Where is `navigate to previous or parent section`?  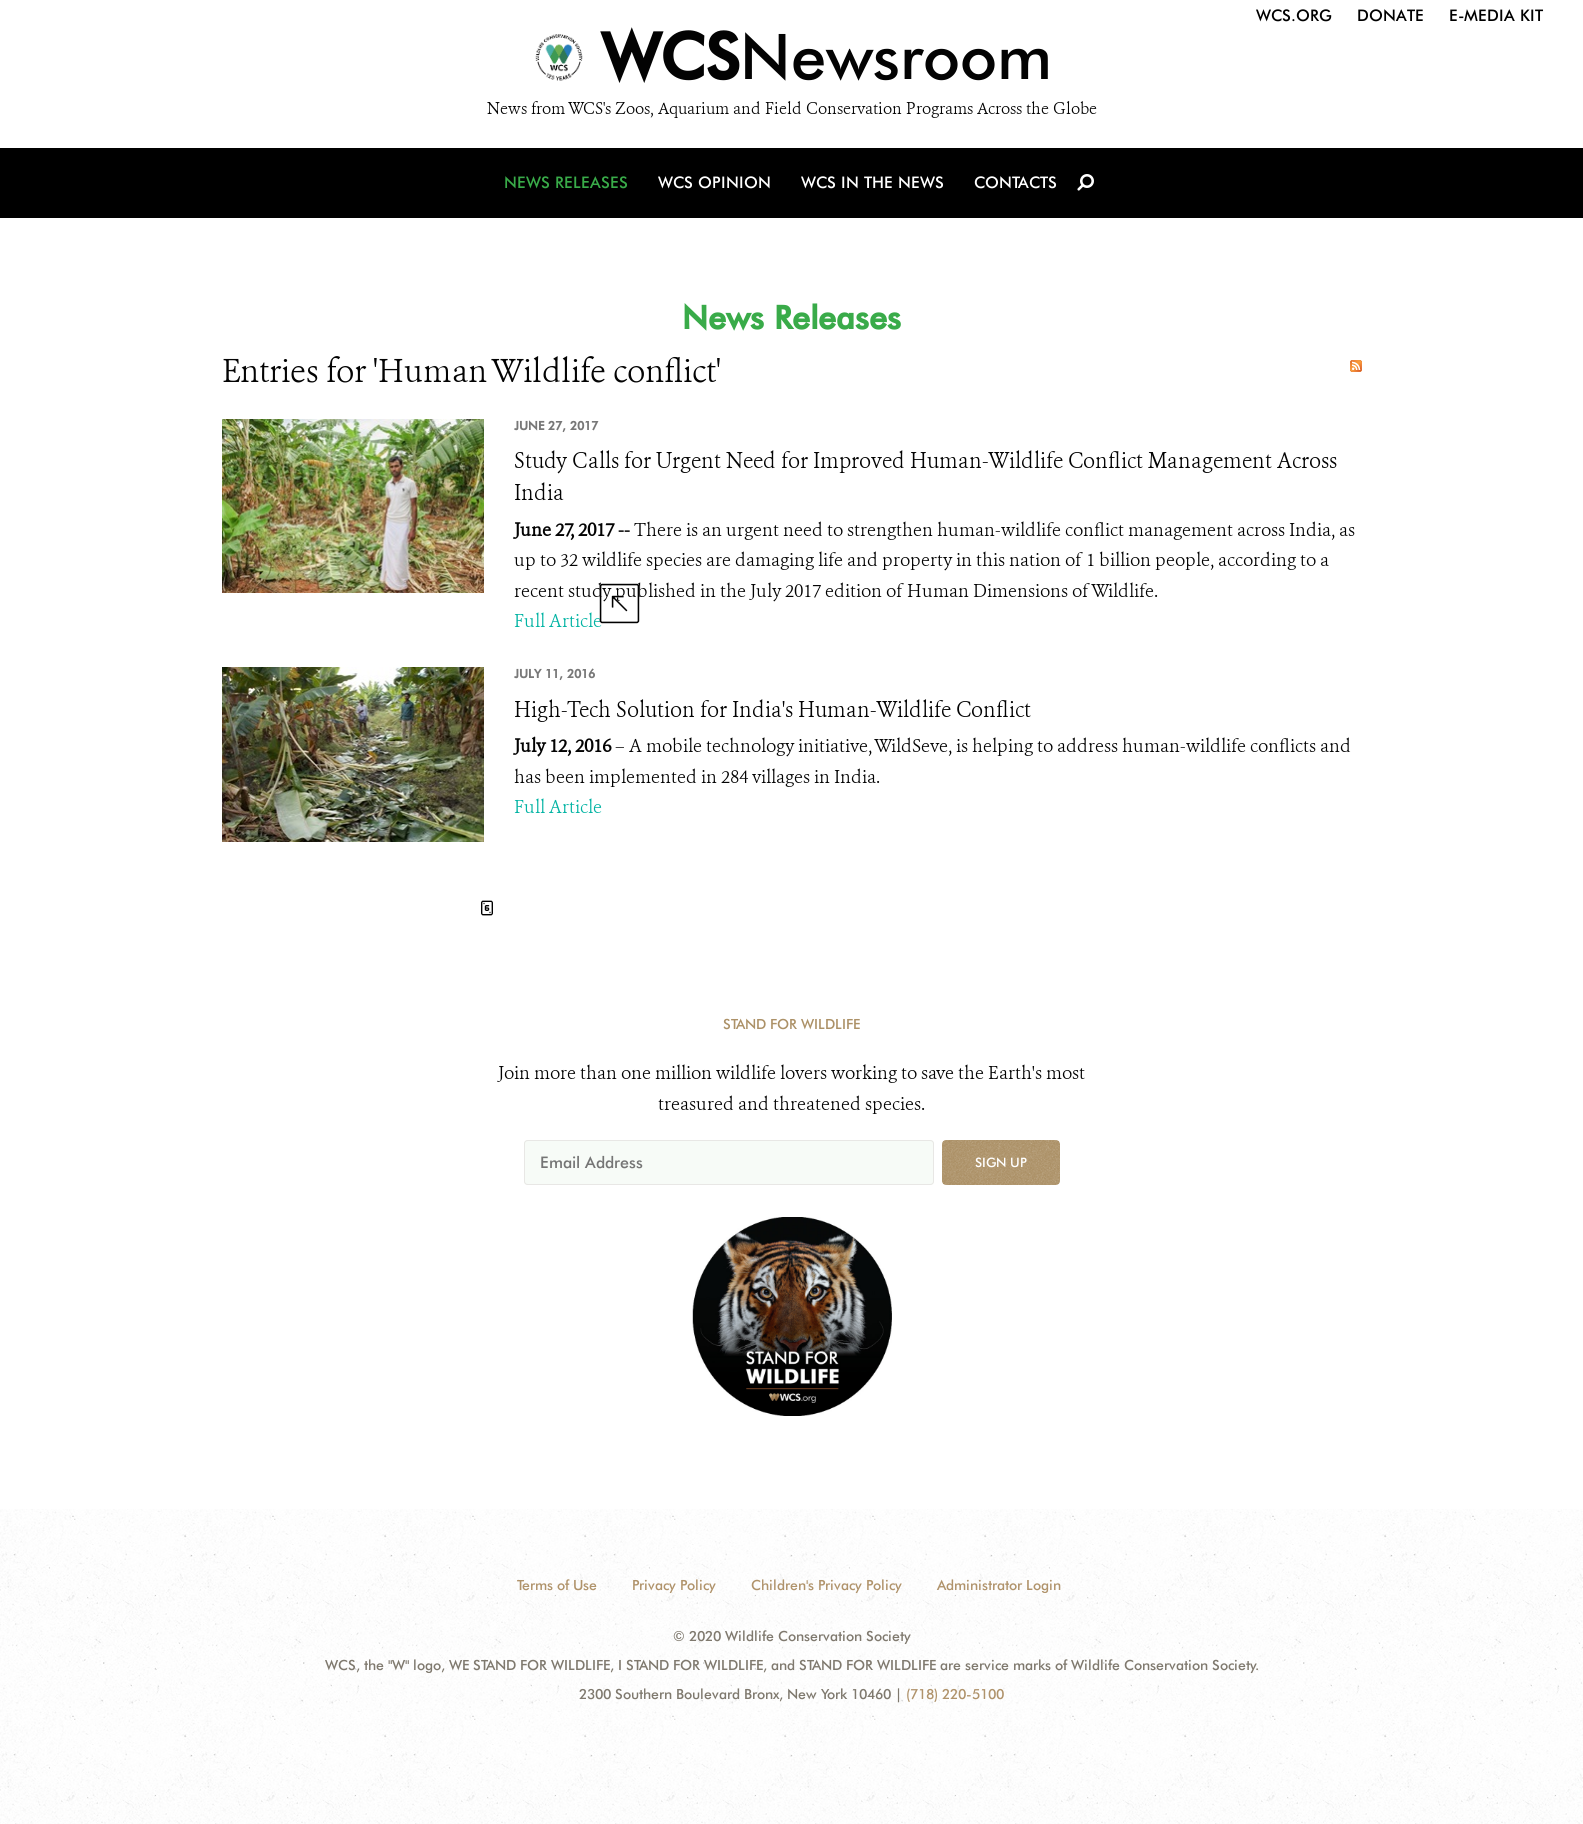
navigate to previous or parent section is located at coordinates (619, 603).